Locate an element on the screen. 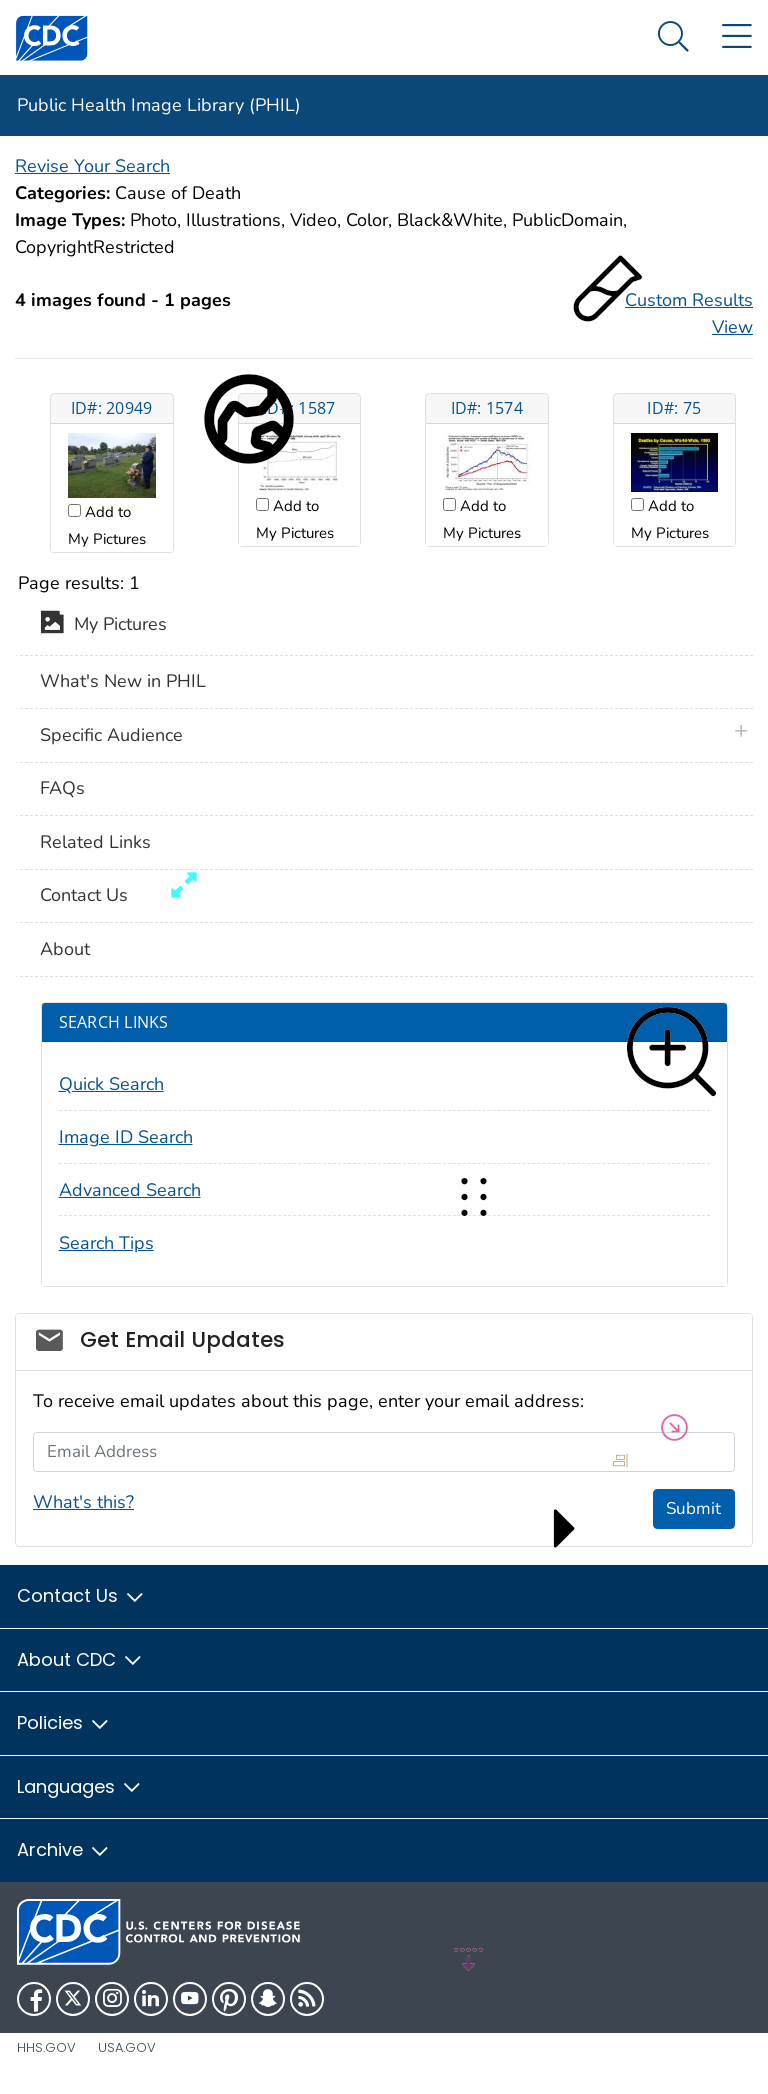 This screenshot has height=2094, width=768. zoom in on content or image is located at coordinates (673, 1053).